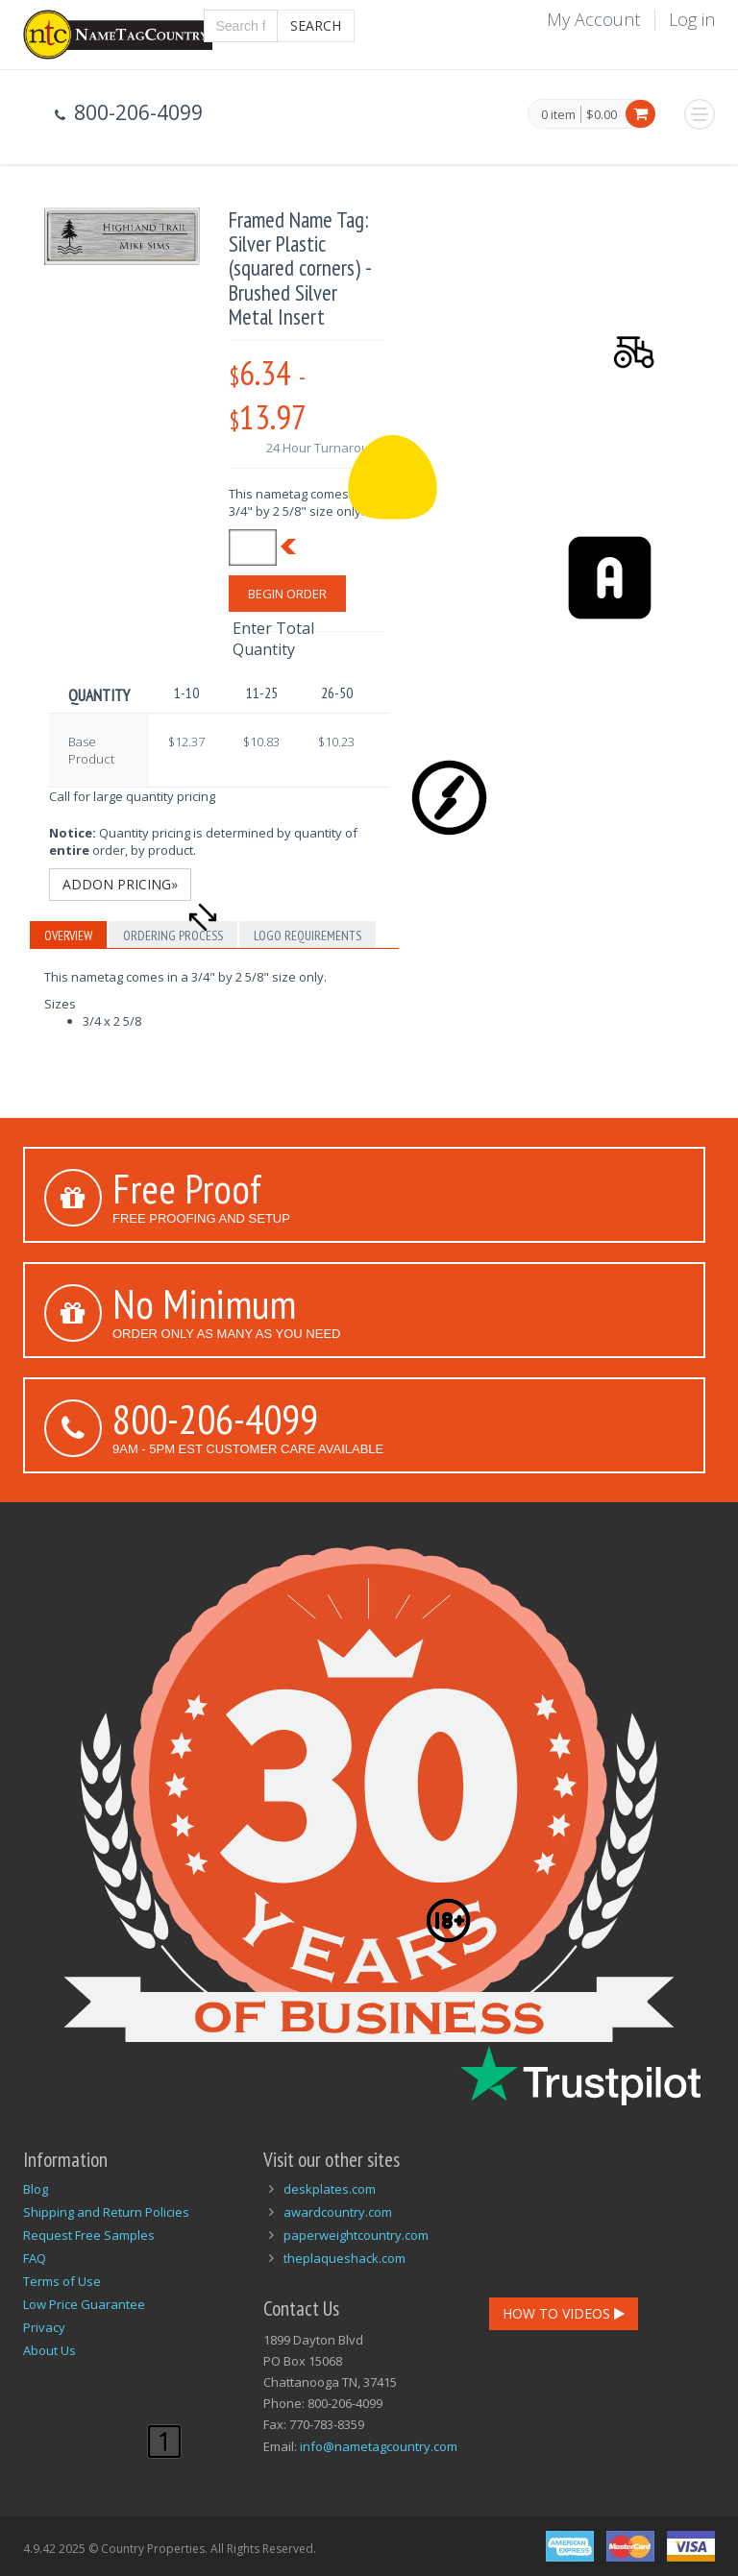 Image resolution: width=738 pixels, height=2576 pixels. Describe the element at coordinates (449, 797) in the screenshot. I see `socket.io library or real-time websocket connection` at that location.